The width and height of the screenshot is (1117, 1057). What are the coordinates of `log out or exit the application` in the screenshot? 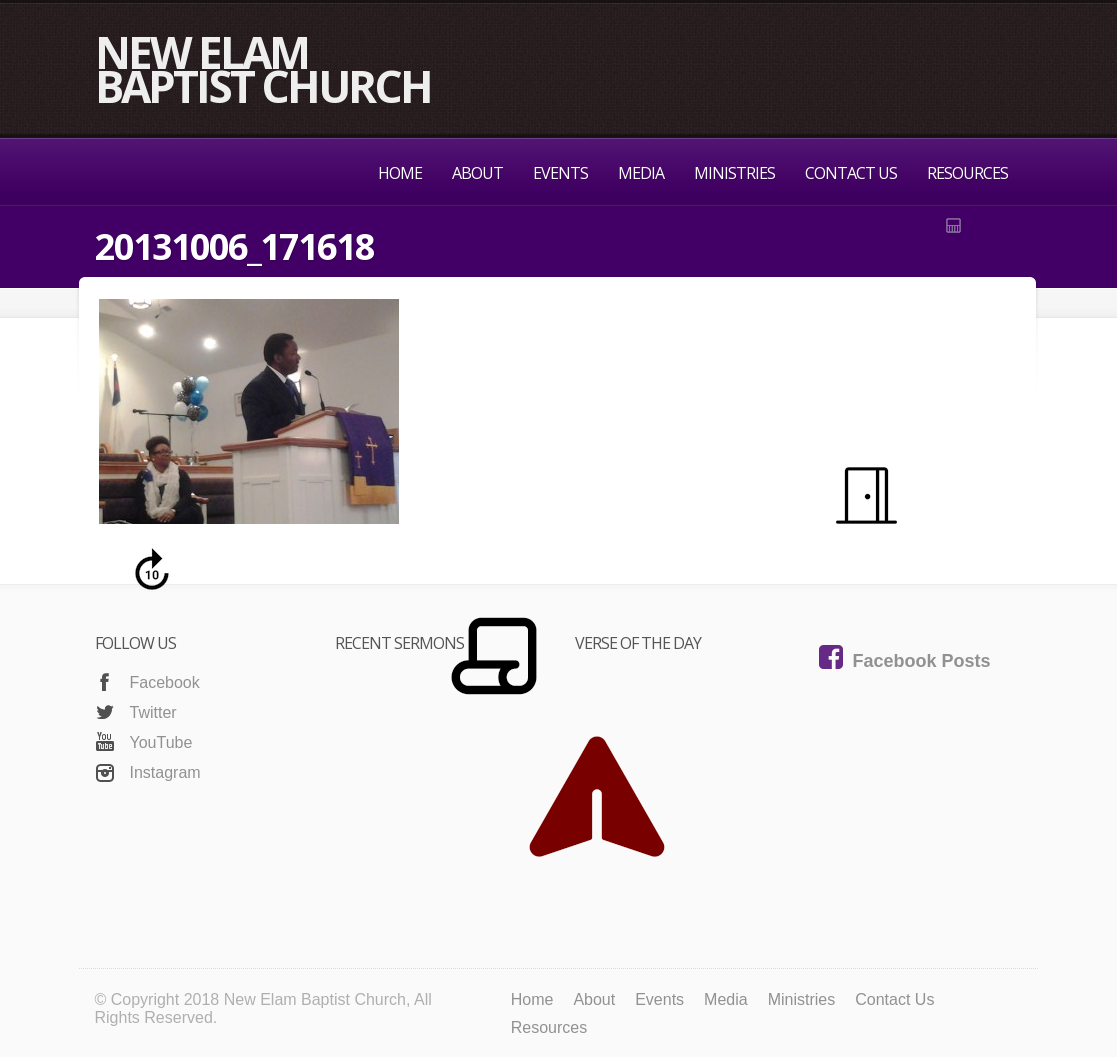 It's located at (866, 495).